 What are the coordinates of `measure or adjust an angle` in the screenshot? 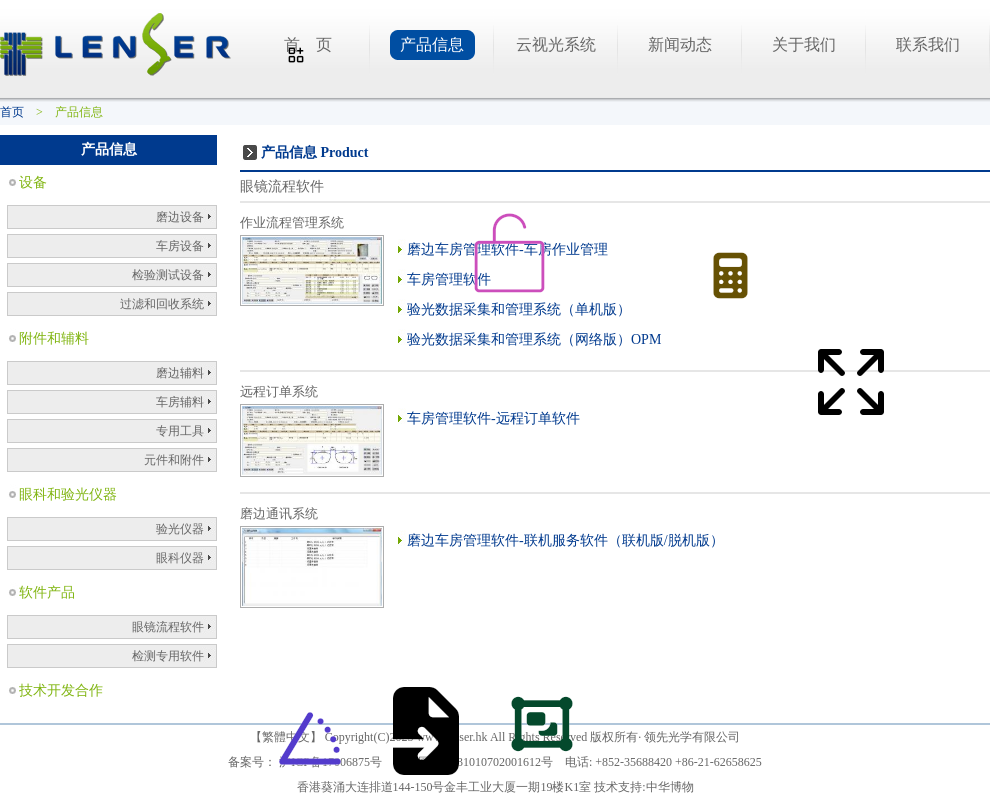 It's located at (310, 740).